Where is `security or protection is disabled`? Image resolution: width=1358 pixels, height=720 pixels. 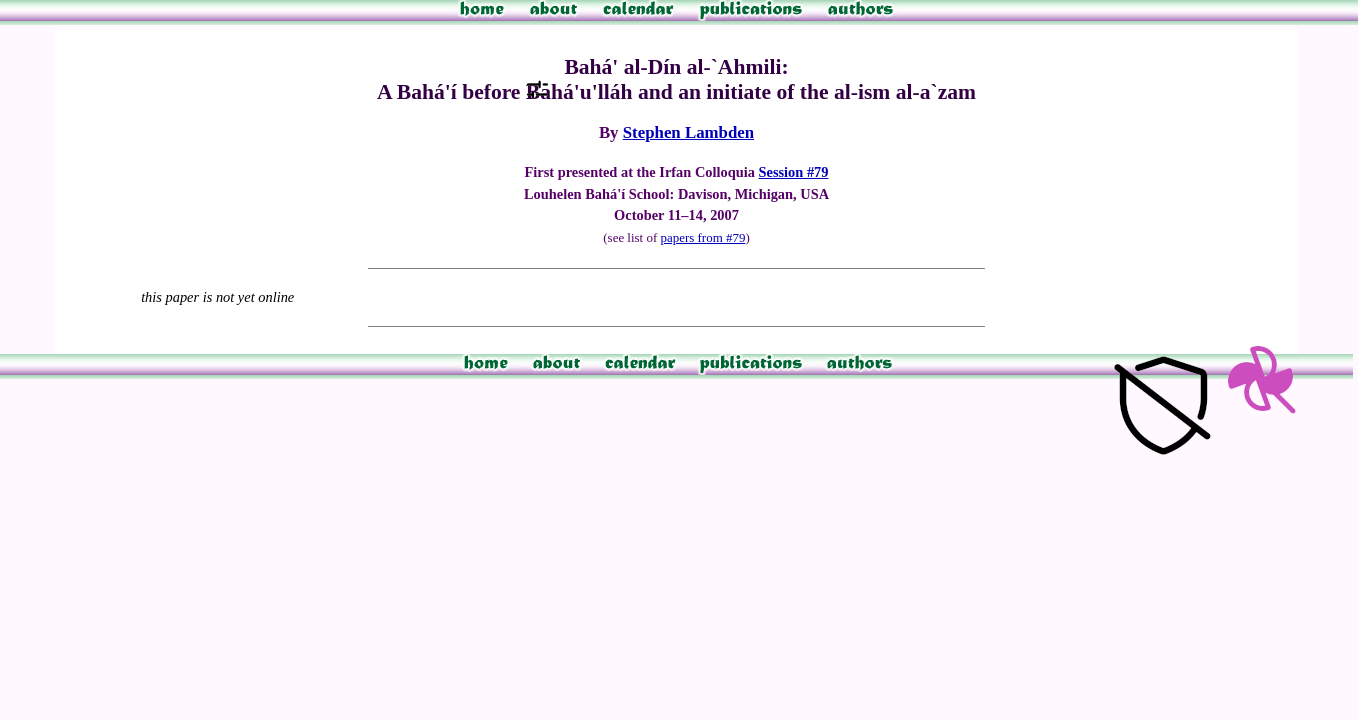 security or protection is disabled is located at coordinates (1163, 404).